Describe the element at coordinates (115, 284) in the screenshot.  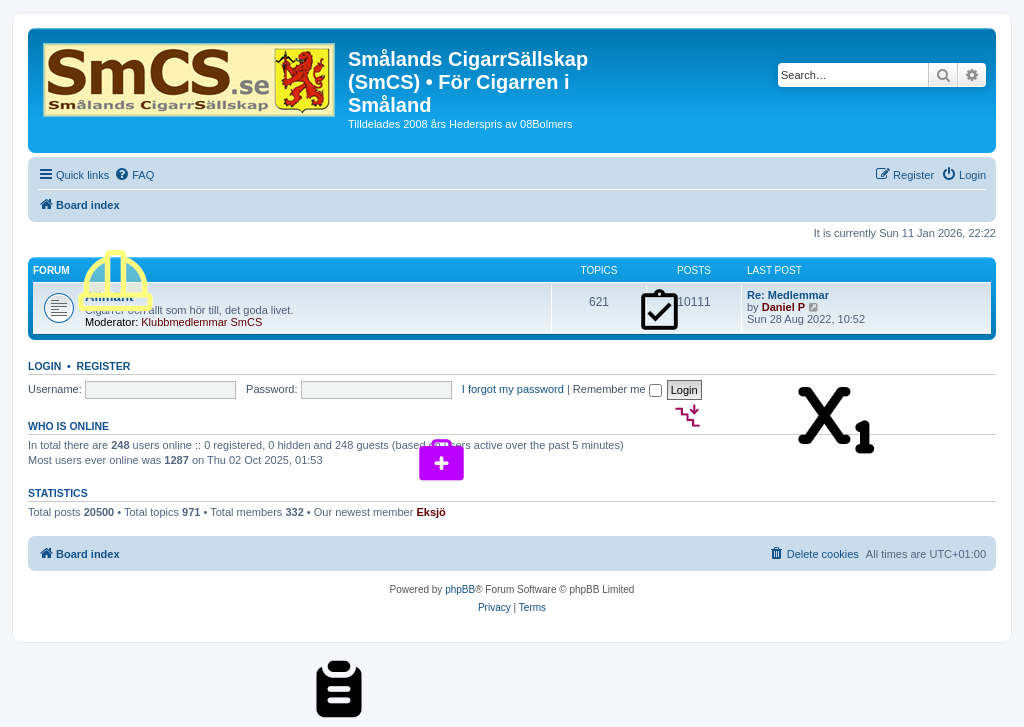
I see `access construction or worksite tools` at that location.